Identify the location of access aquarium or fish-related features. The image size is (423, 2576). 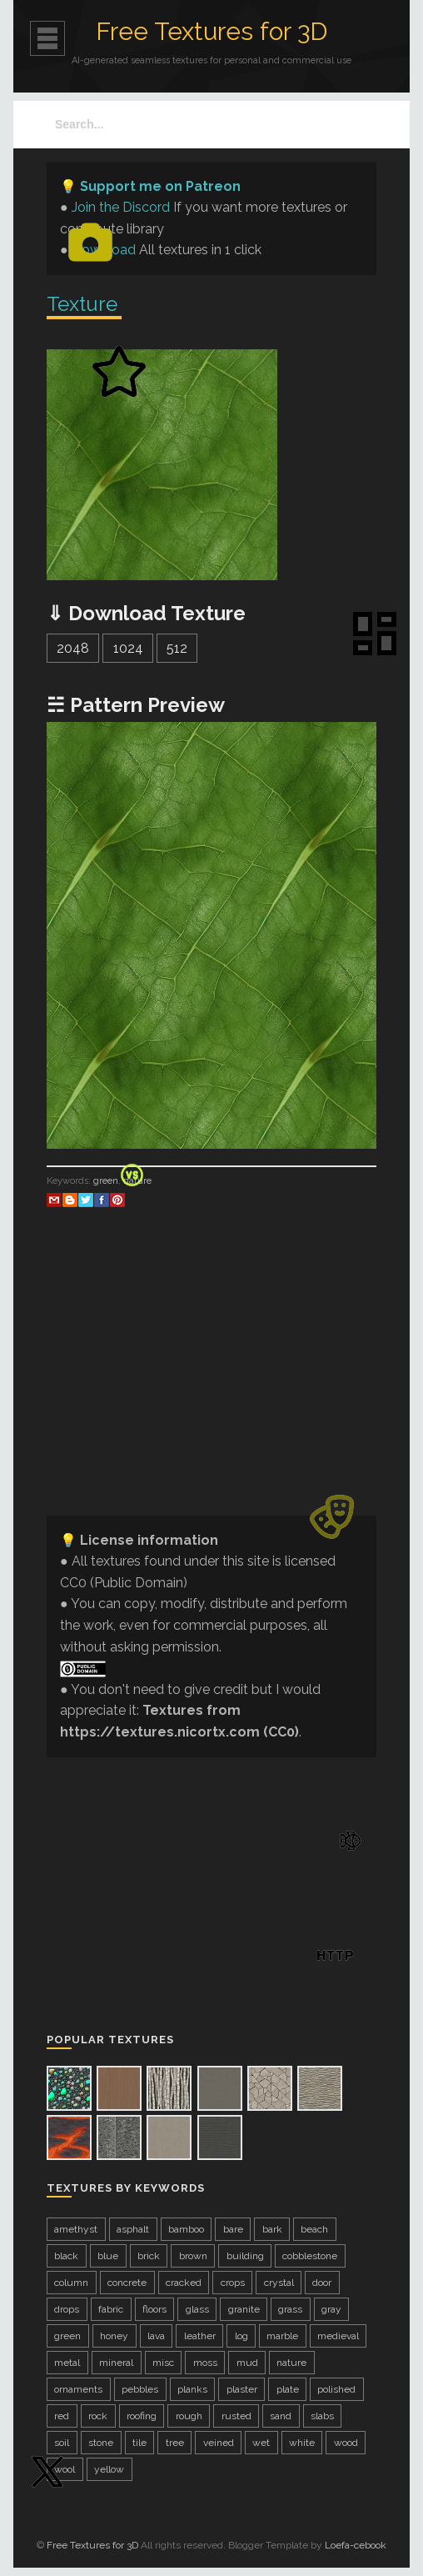
(351, 1841).